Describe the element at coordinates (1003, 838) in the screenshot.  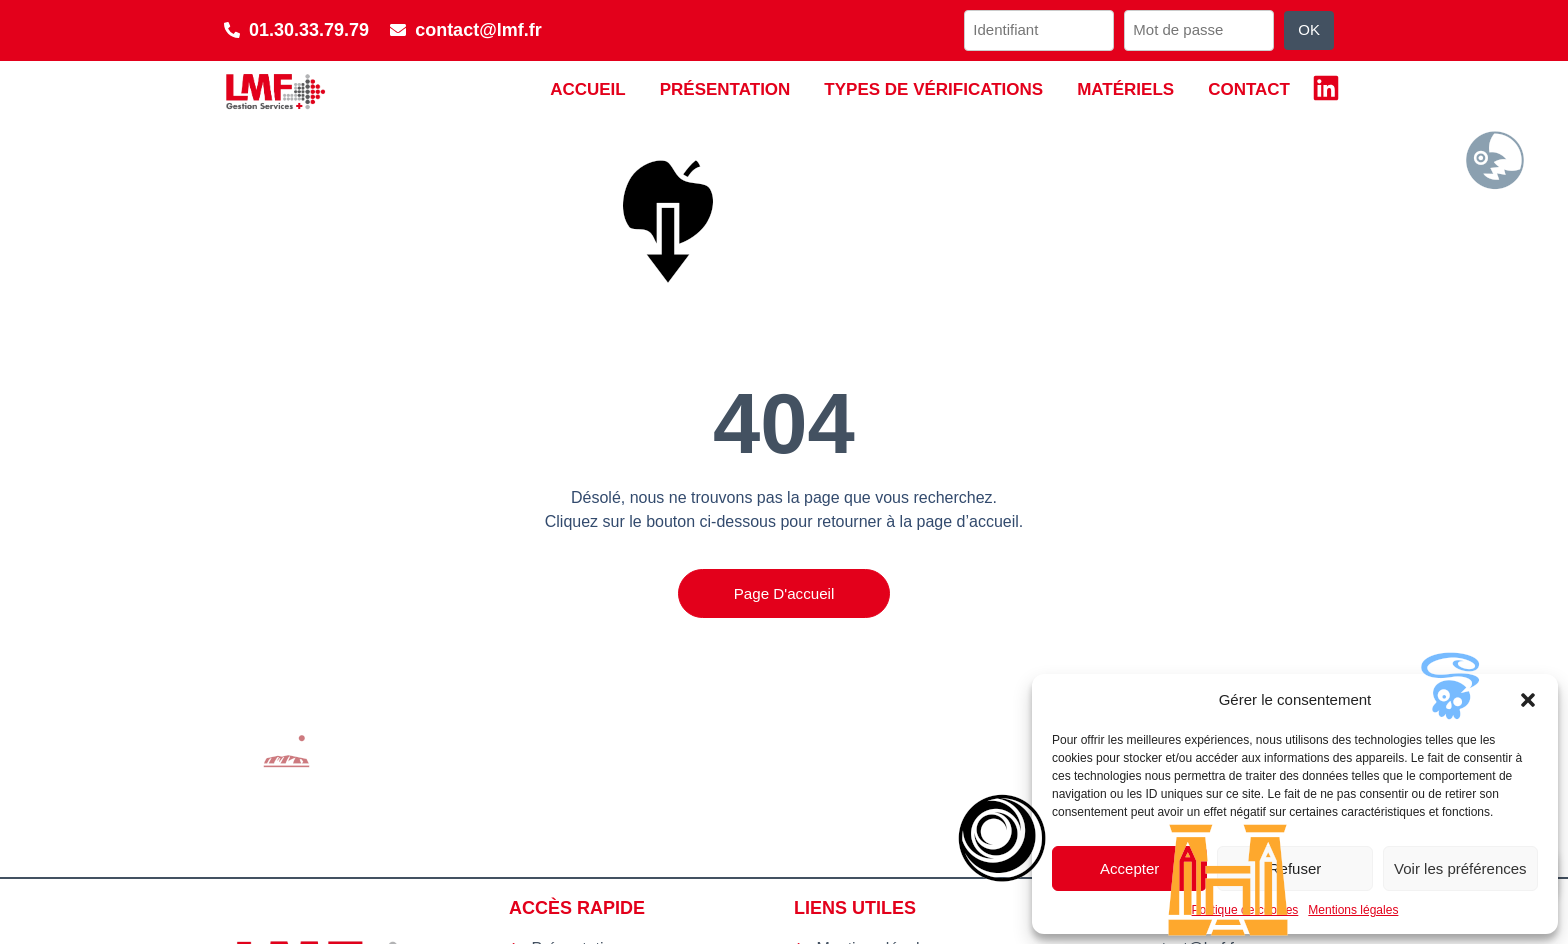
I see `indicates loading or processing state` at that location.